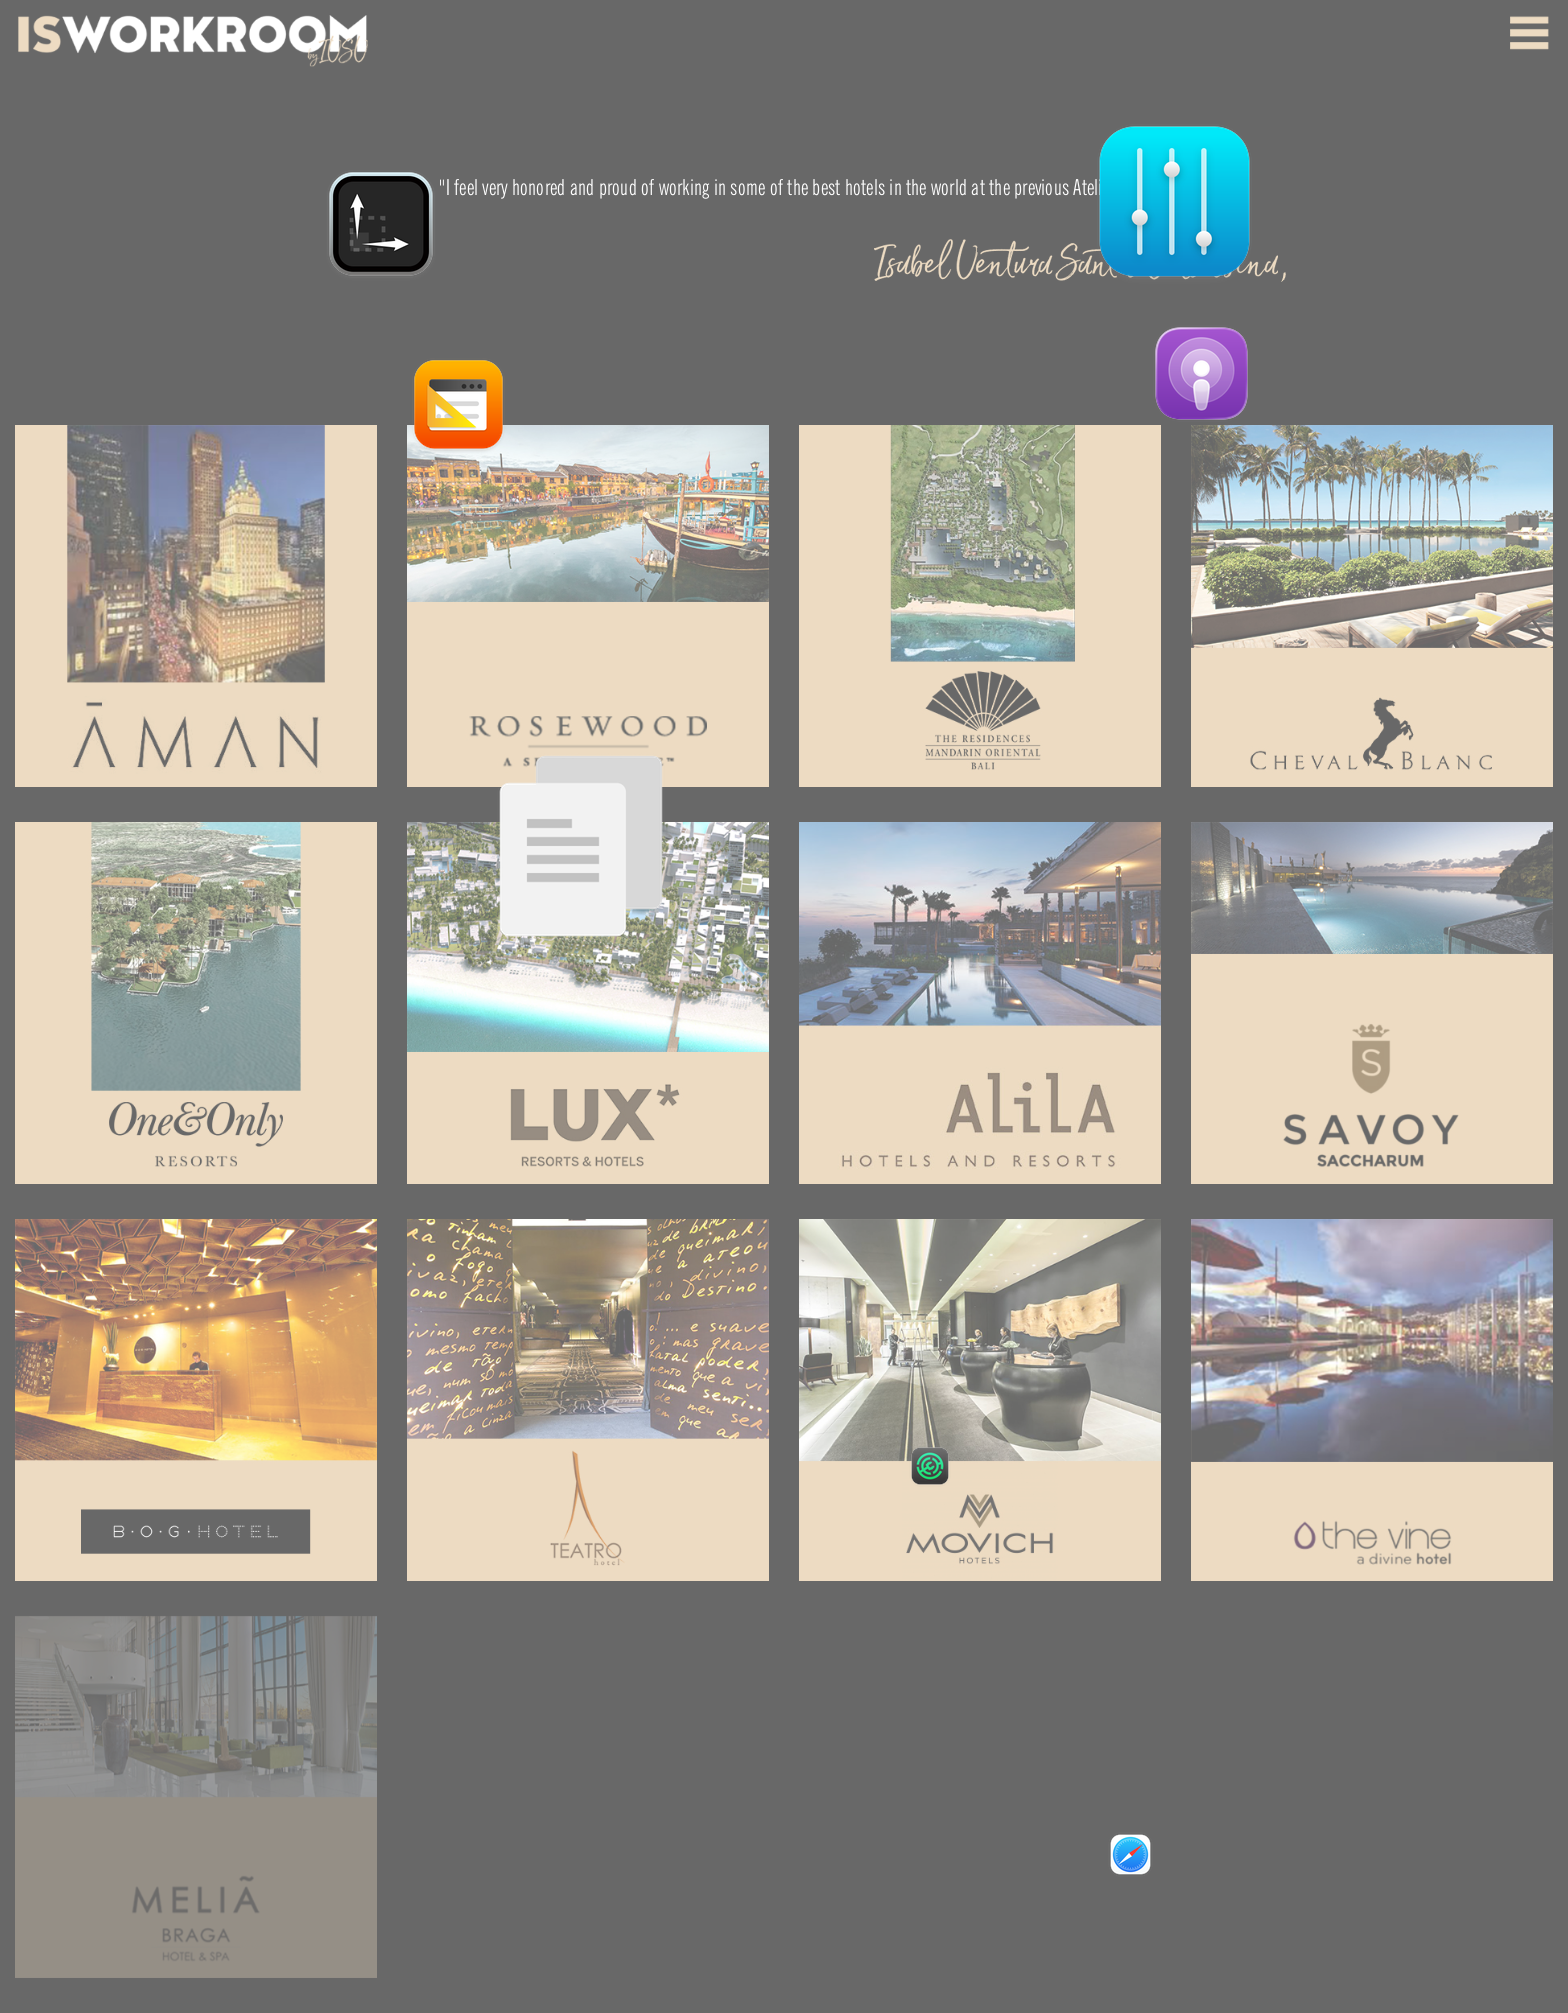 The height and width of the screenshot is (2013, 1568). I want to click on open easyeffects audio processing app, so click(1174, 201).